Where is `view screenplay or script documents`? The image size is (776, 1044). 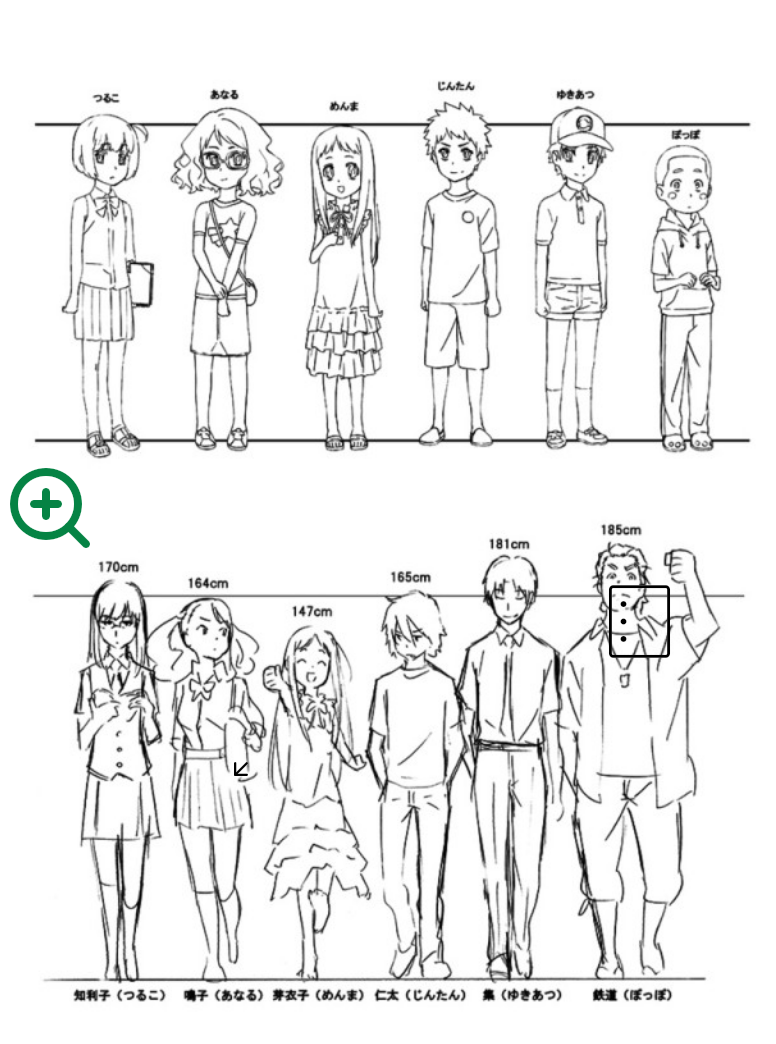 view screenplay or script documents is located at coordinates (639, 621).